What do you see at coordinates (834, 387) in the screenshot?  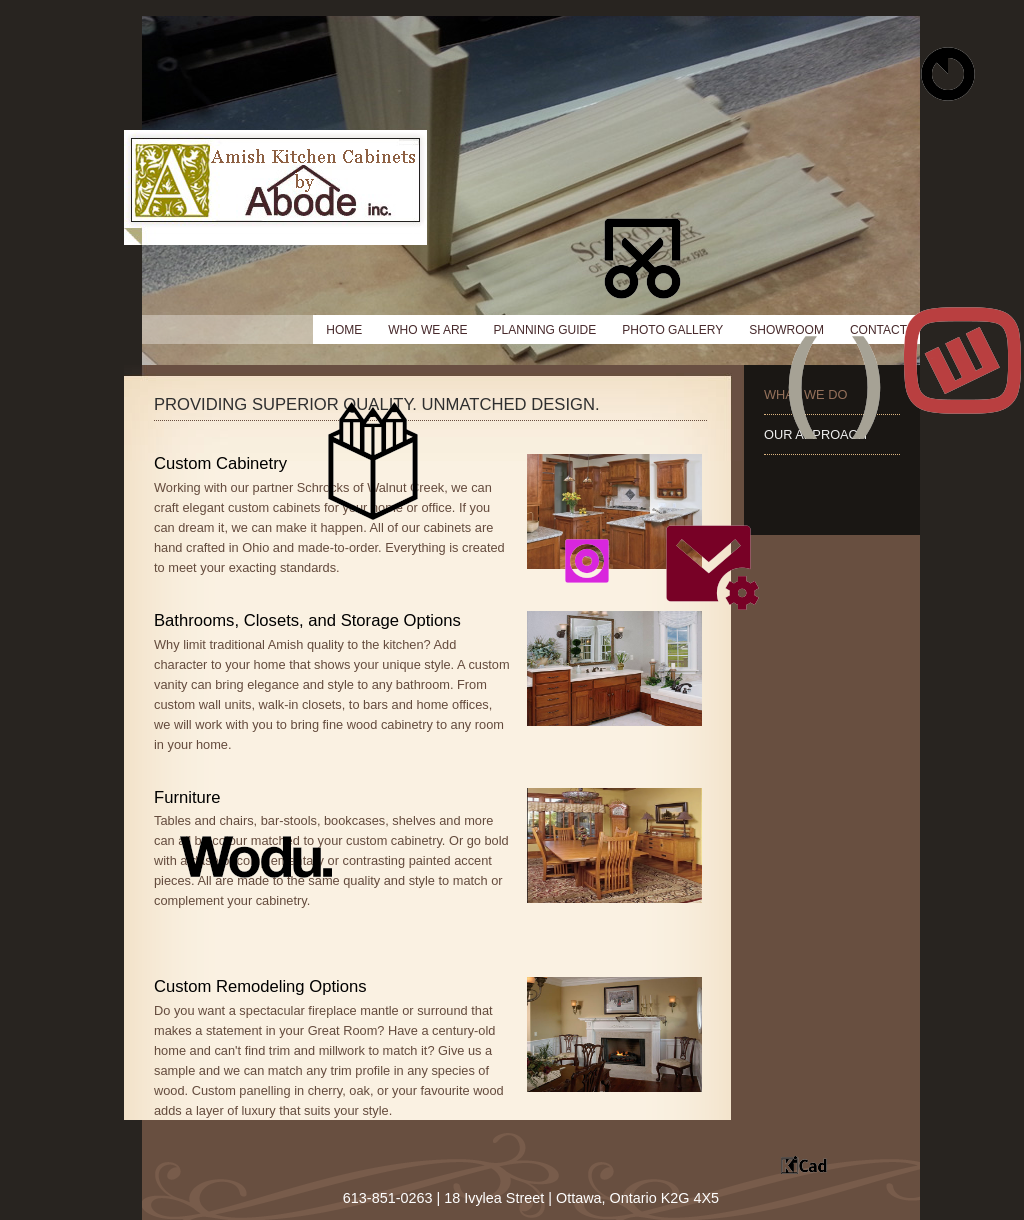 I see `insert parentheses in code editor` at bounding box center [834, 387].